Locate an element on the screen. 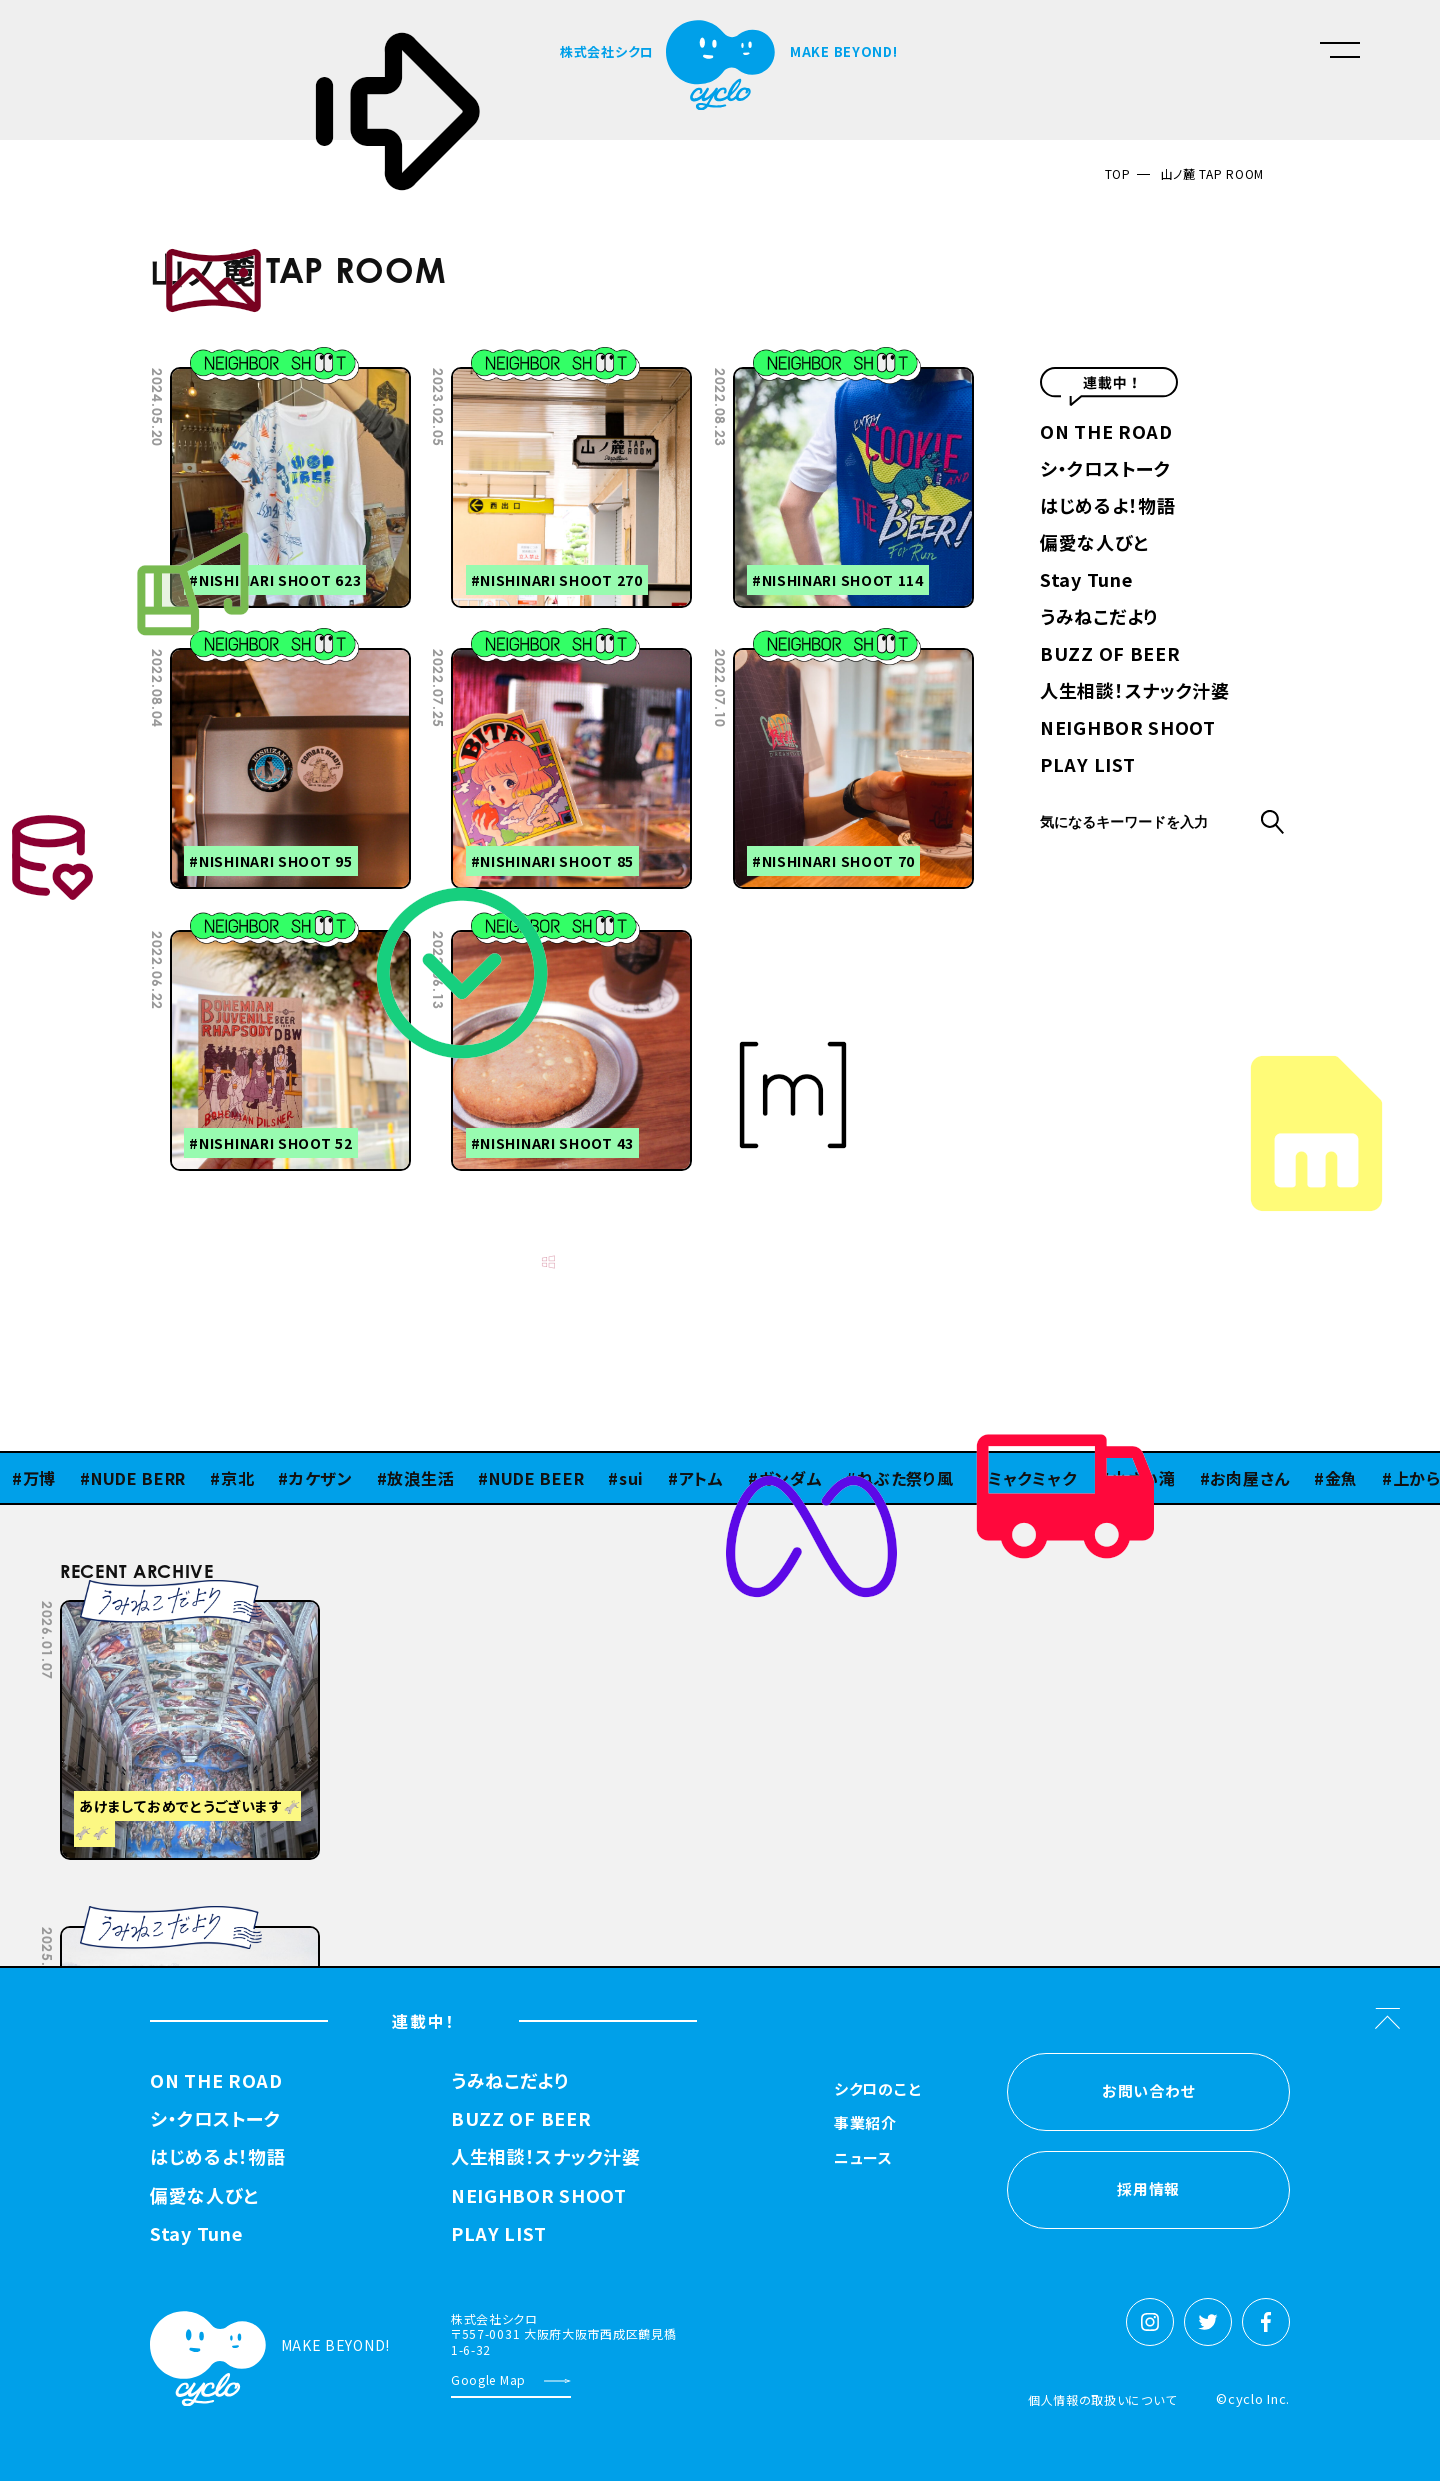  open the Windows start menu is located at coordinates (549, 1262).